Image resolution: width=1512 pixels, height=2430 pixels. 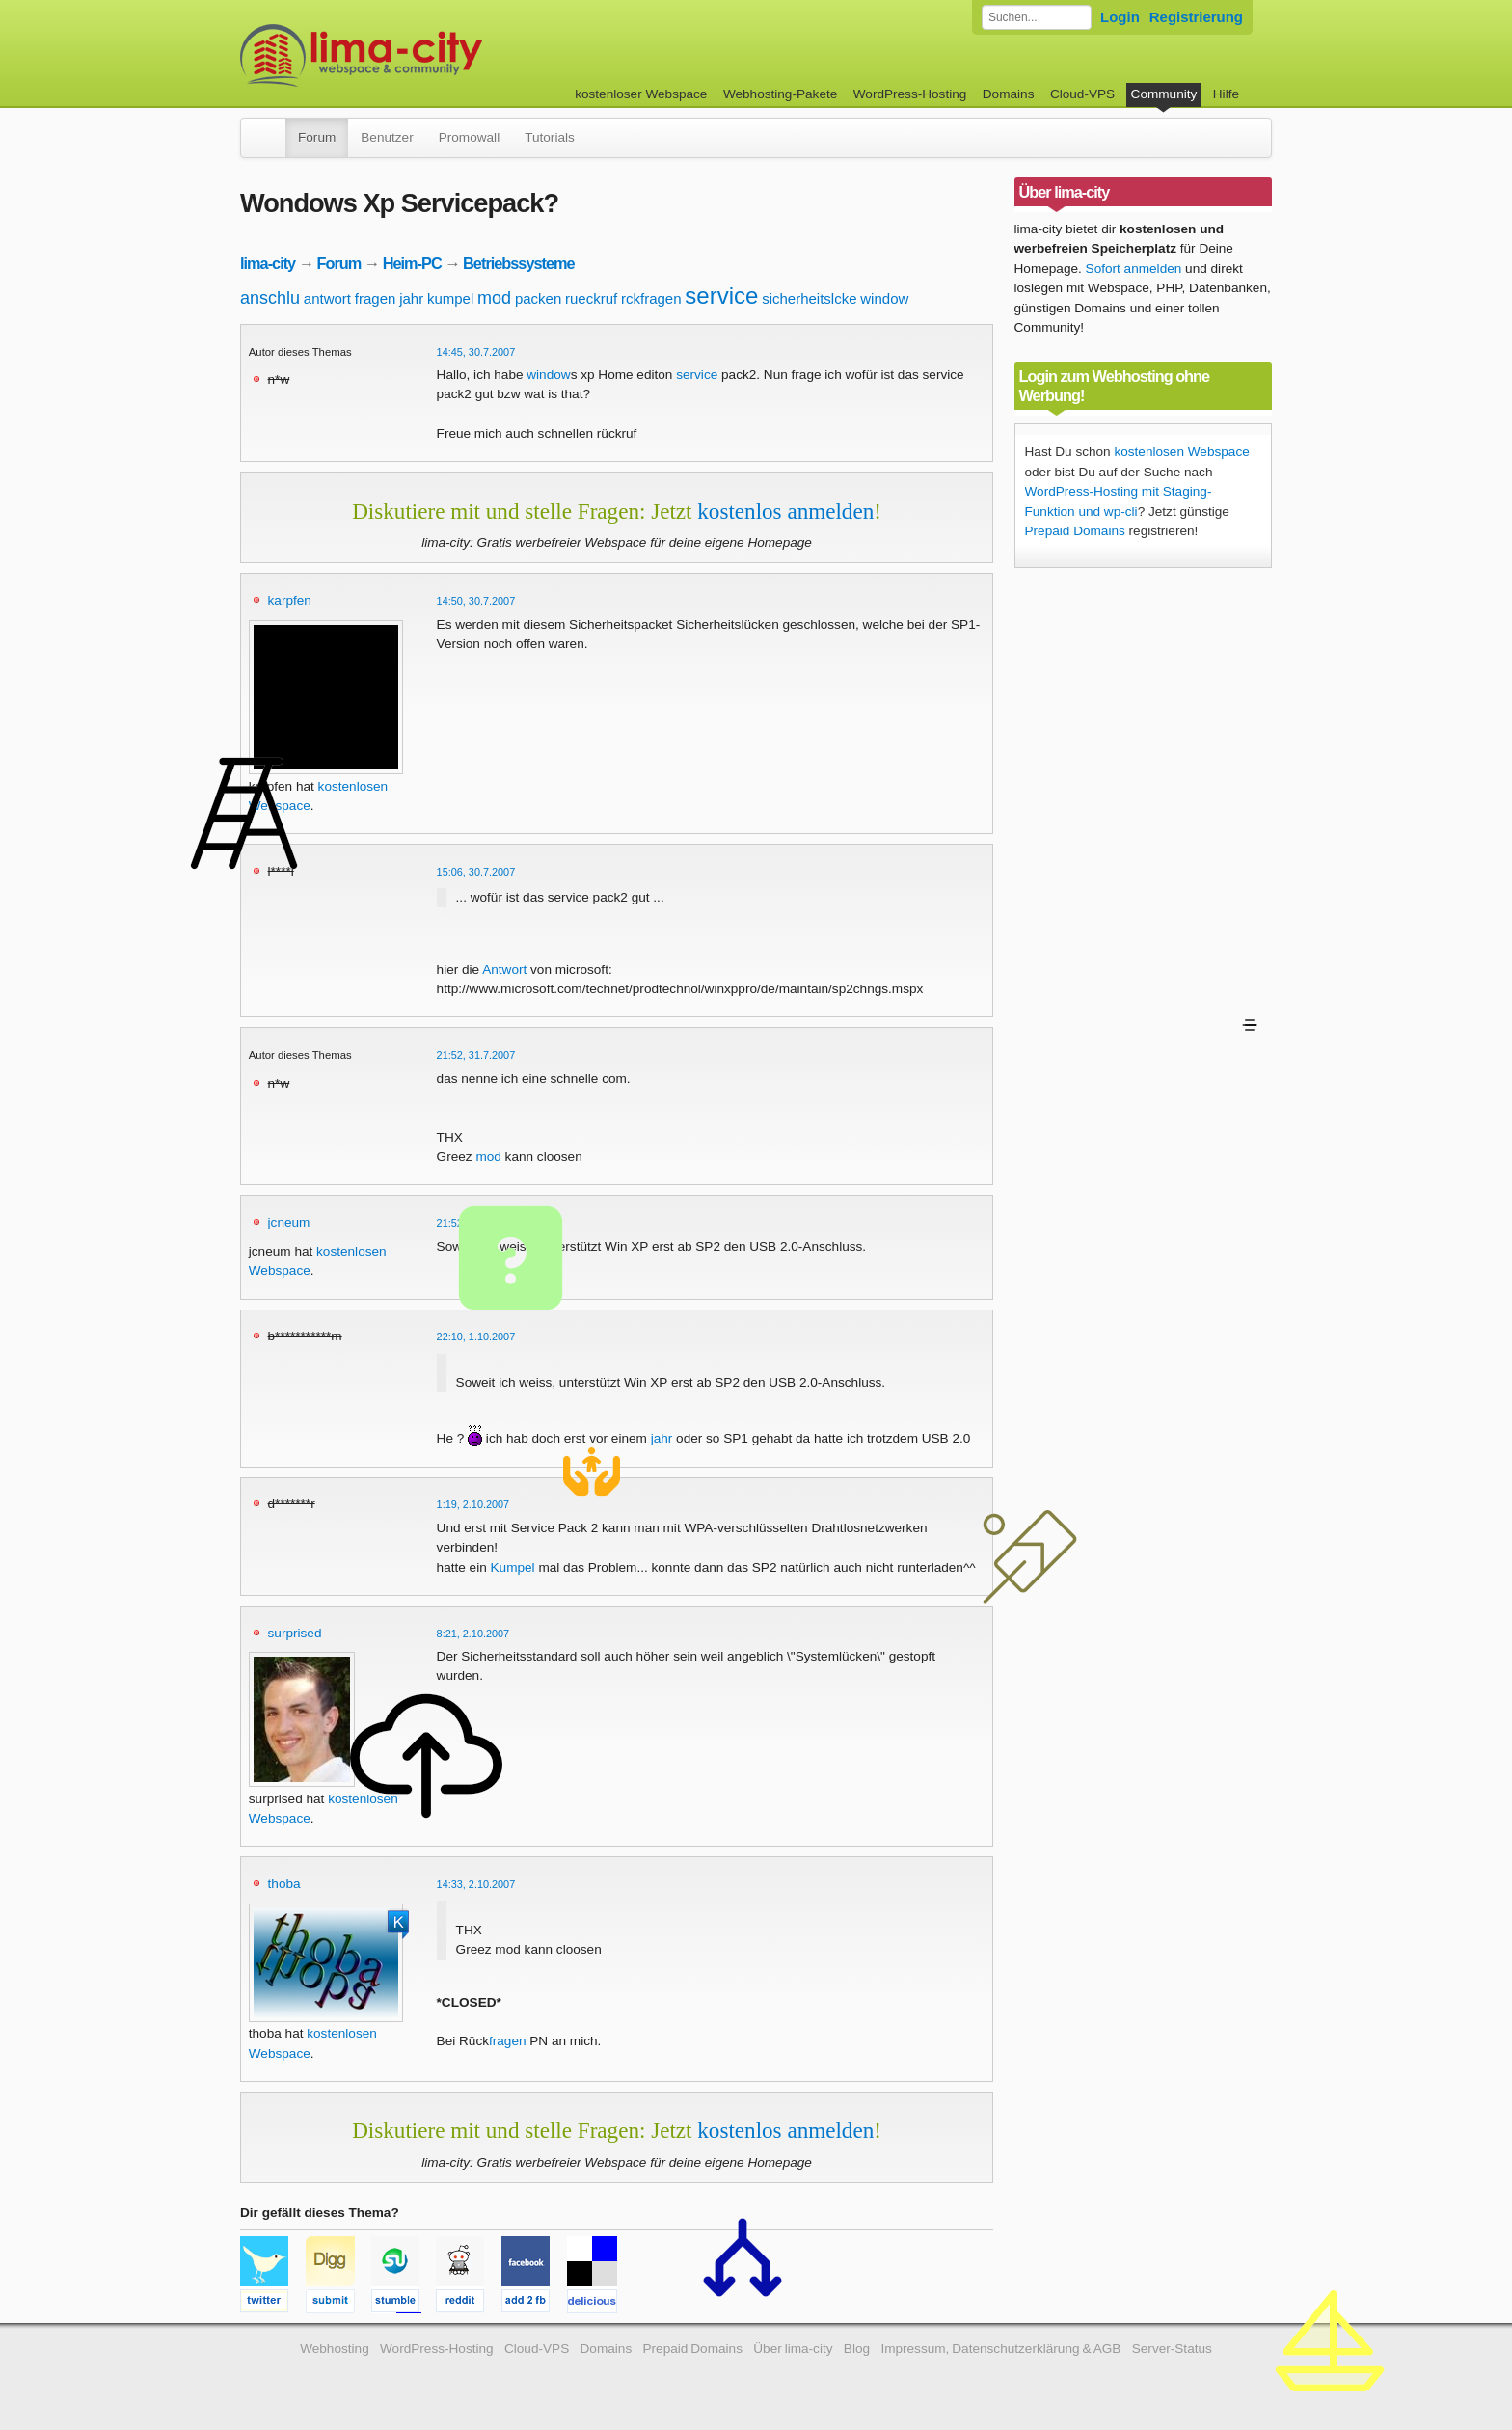 I want to click on access childcare or family services, so click(x=591, y=1472).